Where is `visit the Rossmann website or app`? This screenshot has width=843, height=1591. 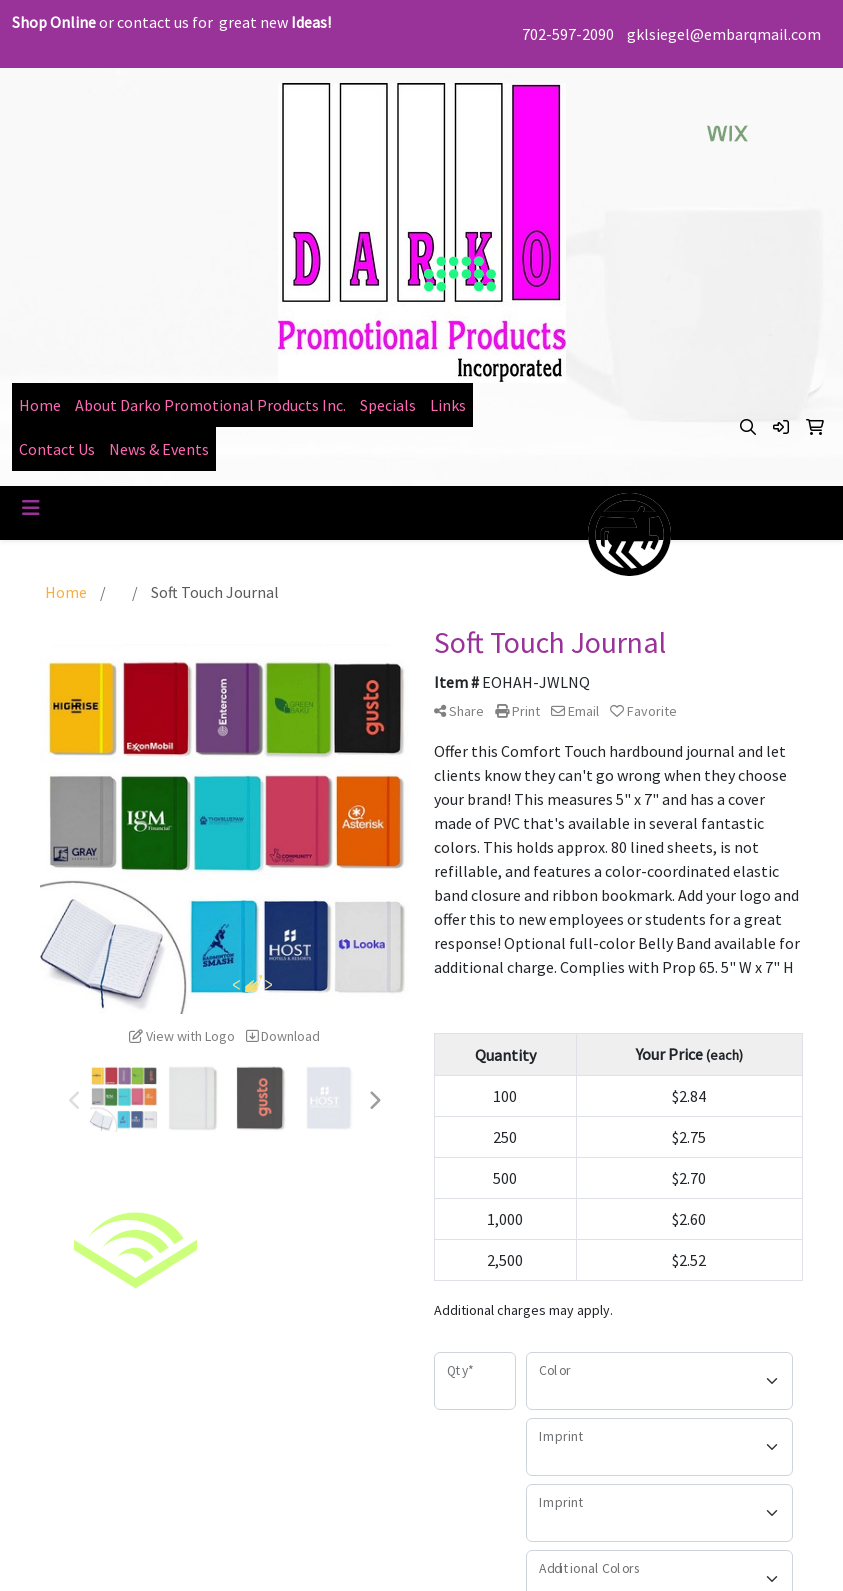 visit the Rossmann website or app is located at coordinates (629, 534).